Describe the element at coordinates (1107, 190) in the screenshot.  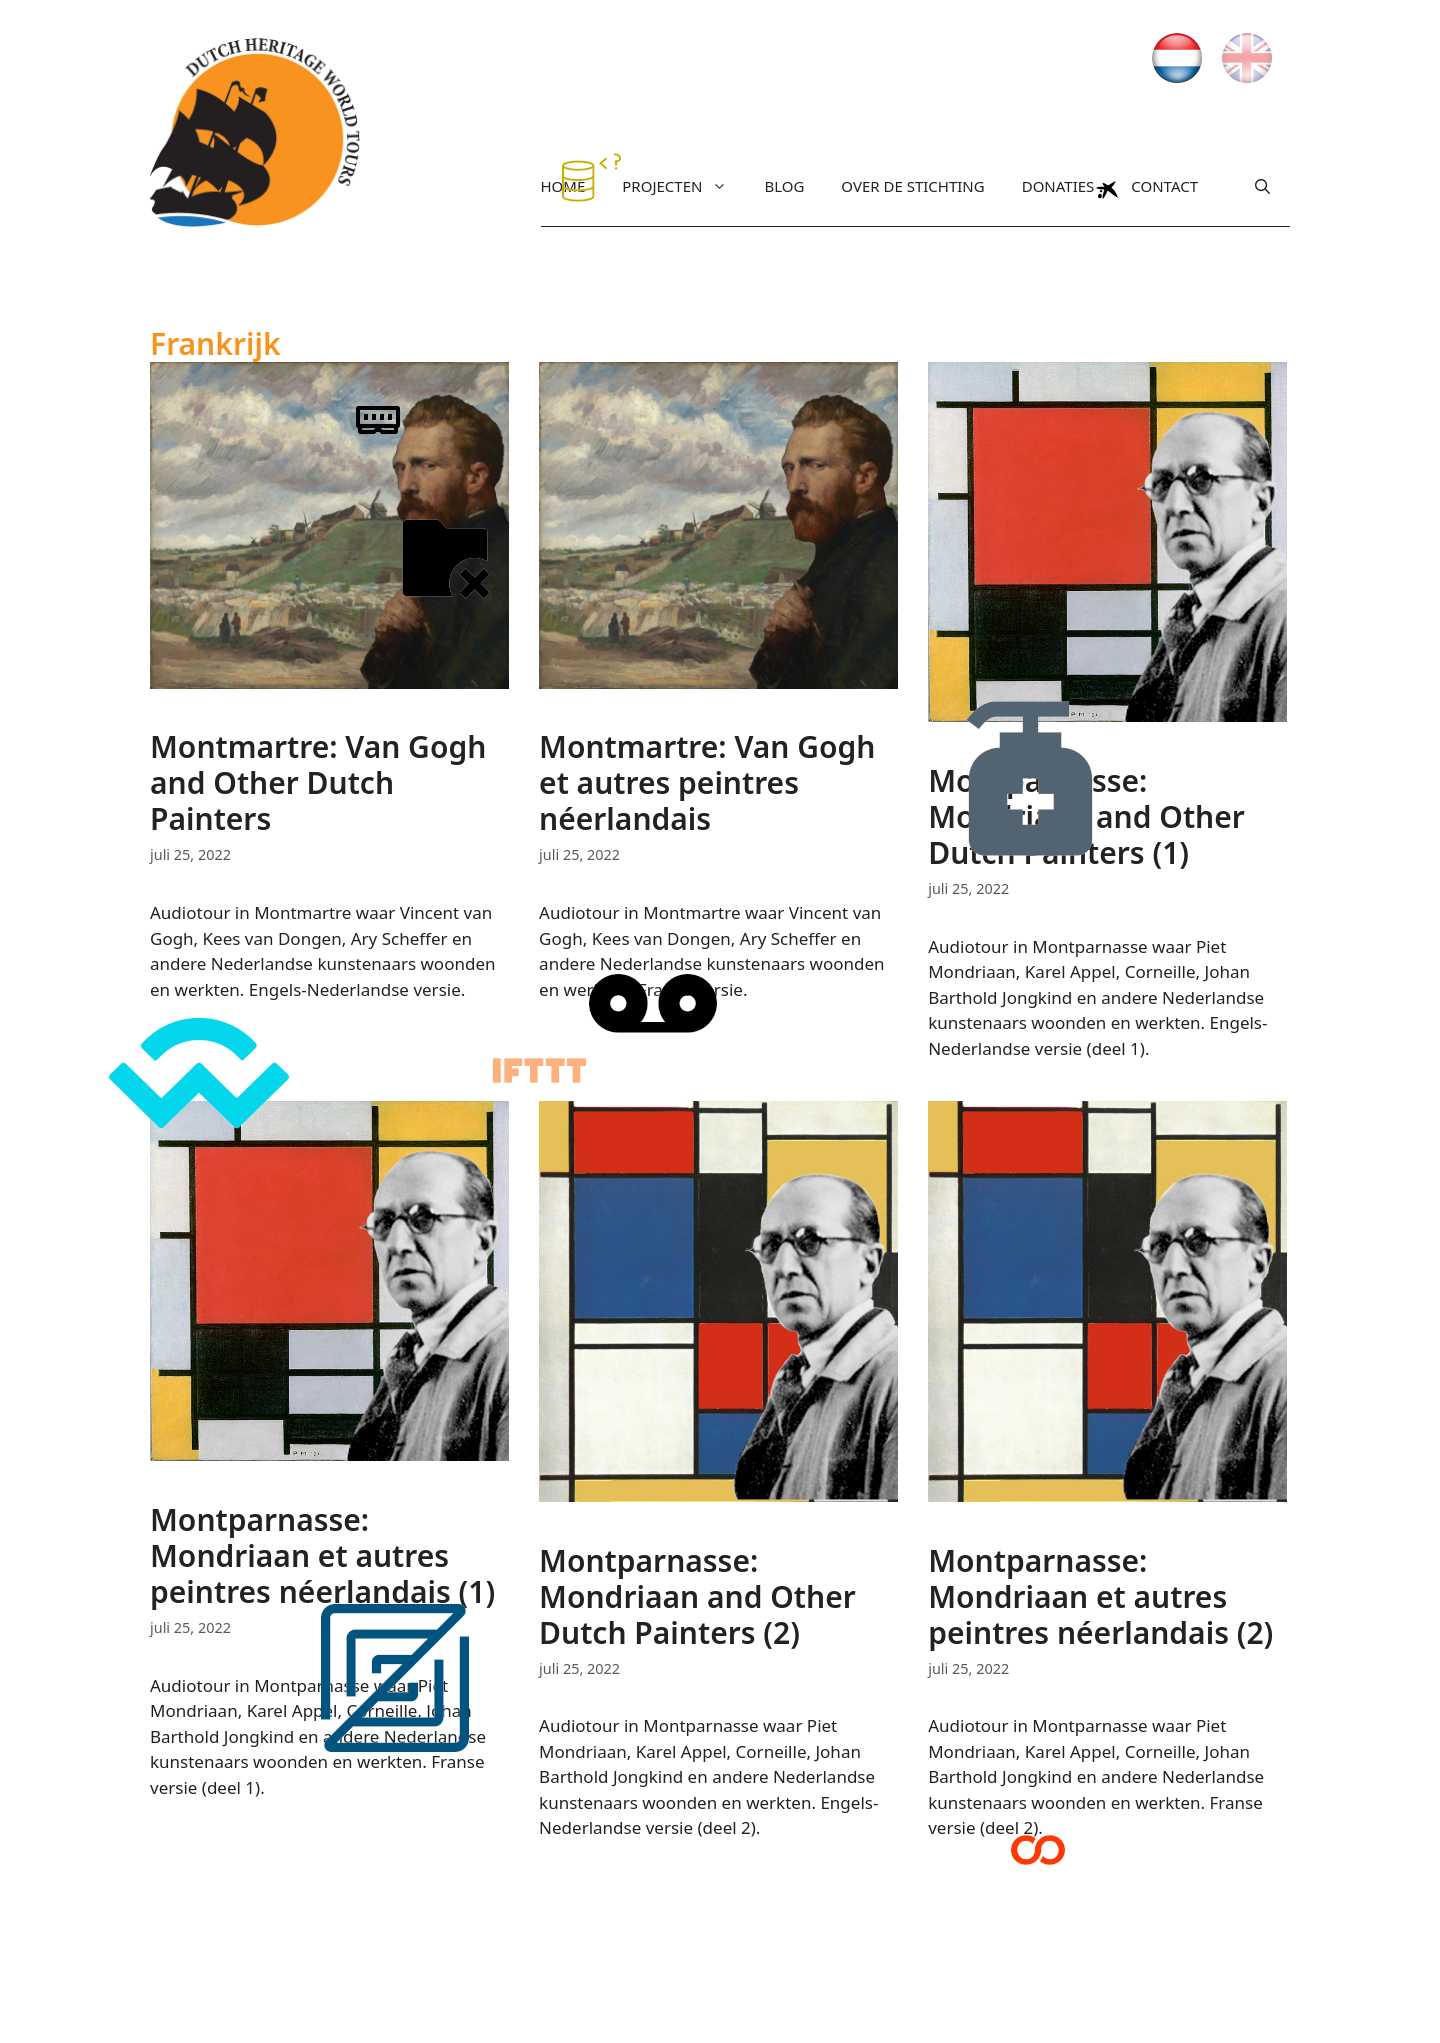
I see `open the CaixaBank mobile banking app` at that location.